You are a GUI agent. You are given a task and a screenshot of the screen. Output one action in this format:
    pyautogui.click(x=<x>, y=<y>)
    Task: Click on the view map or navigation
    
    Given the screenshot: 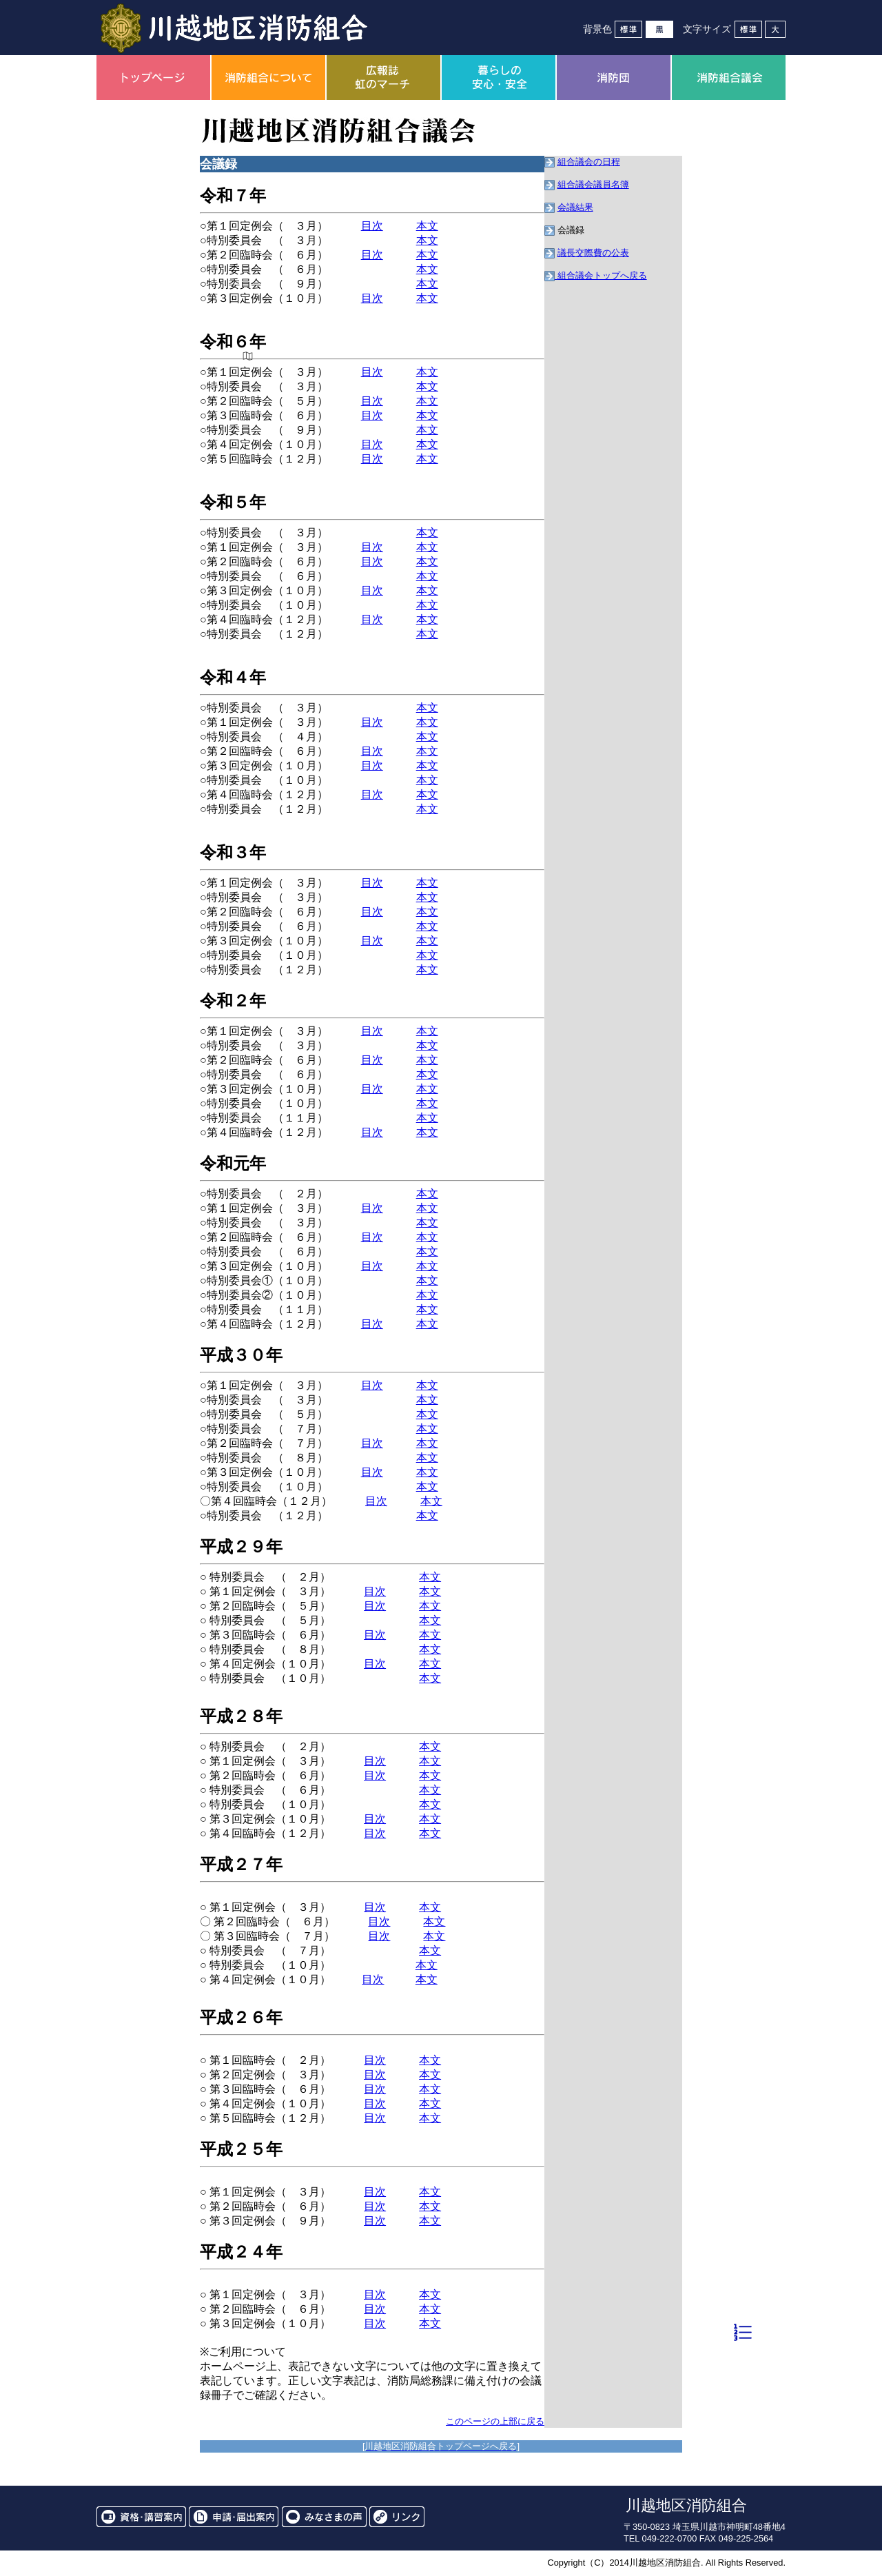 What is the action you would take?
    pyautogui.click(x=247, y=356)
    